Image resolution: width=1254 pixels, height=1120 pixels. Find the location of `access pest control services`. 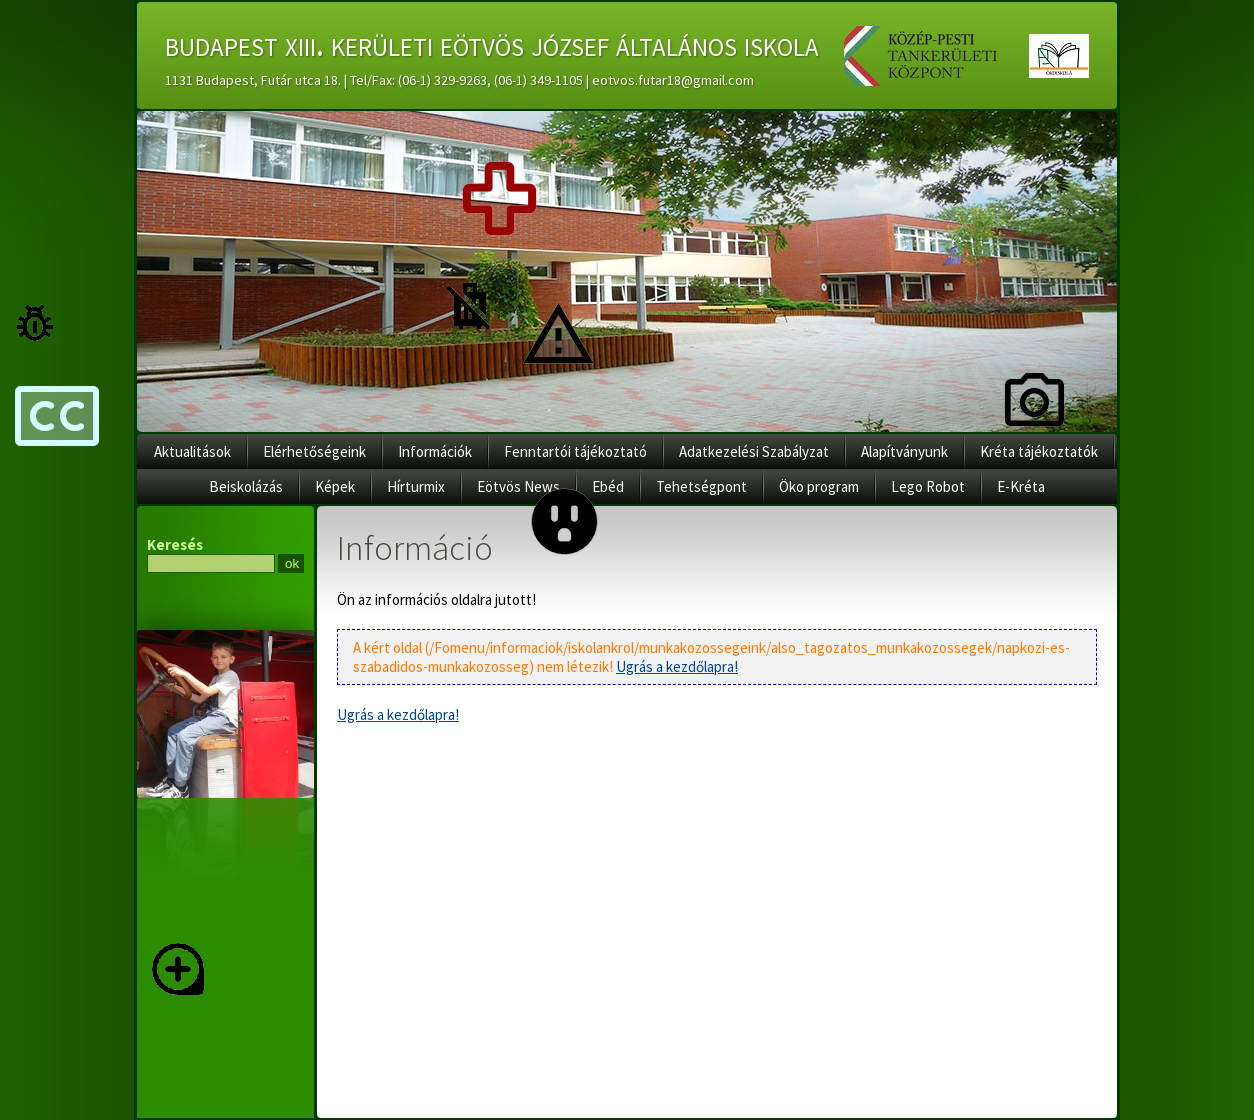

access pest control services is located at coordinates (35, 323).